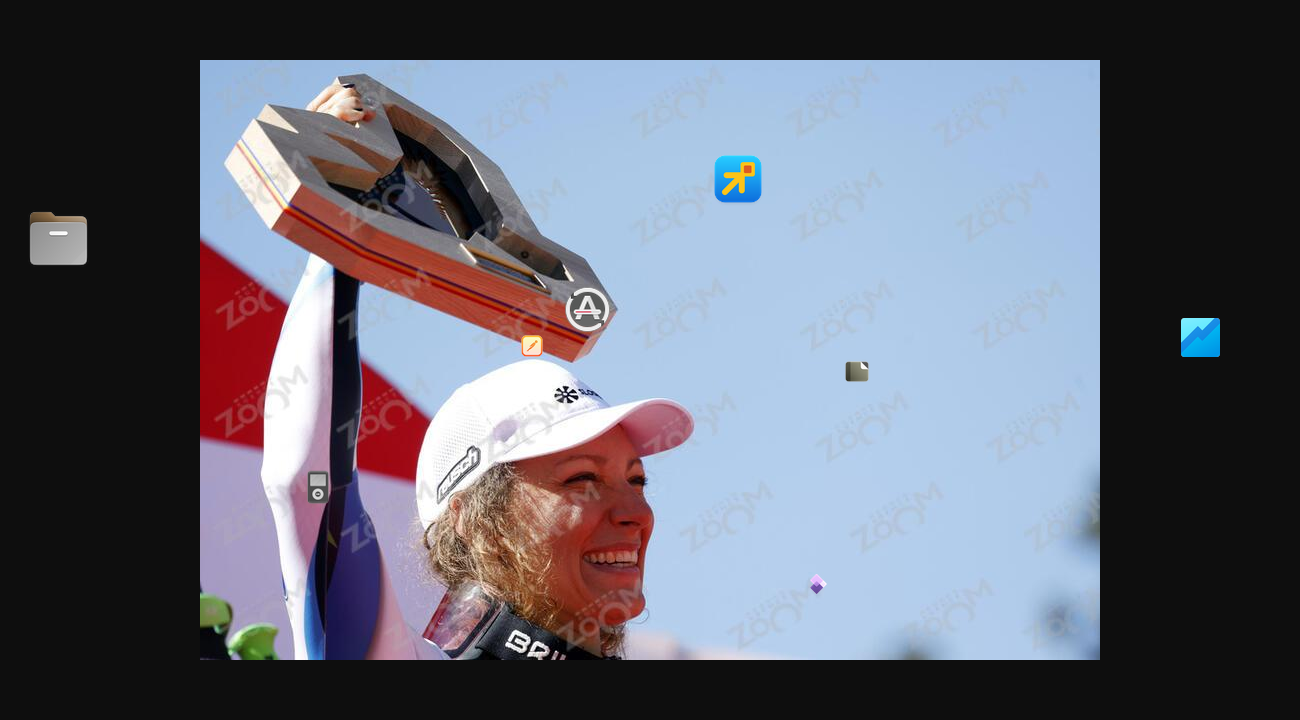 The height and width of the screenshot is (720, 1300). I want to click on open the file manager application, so click(58, 238).